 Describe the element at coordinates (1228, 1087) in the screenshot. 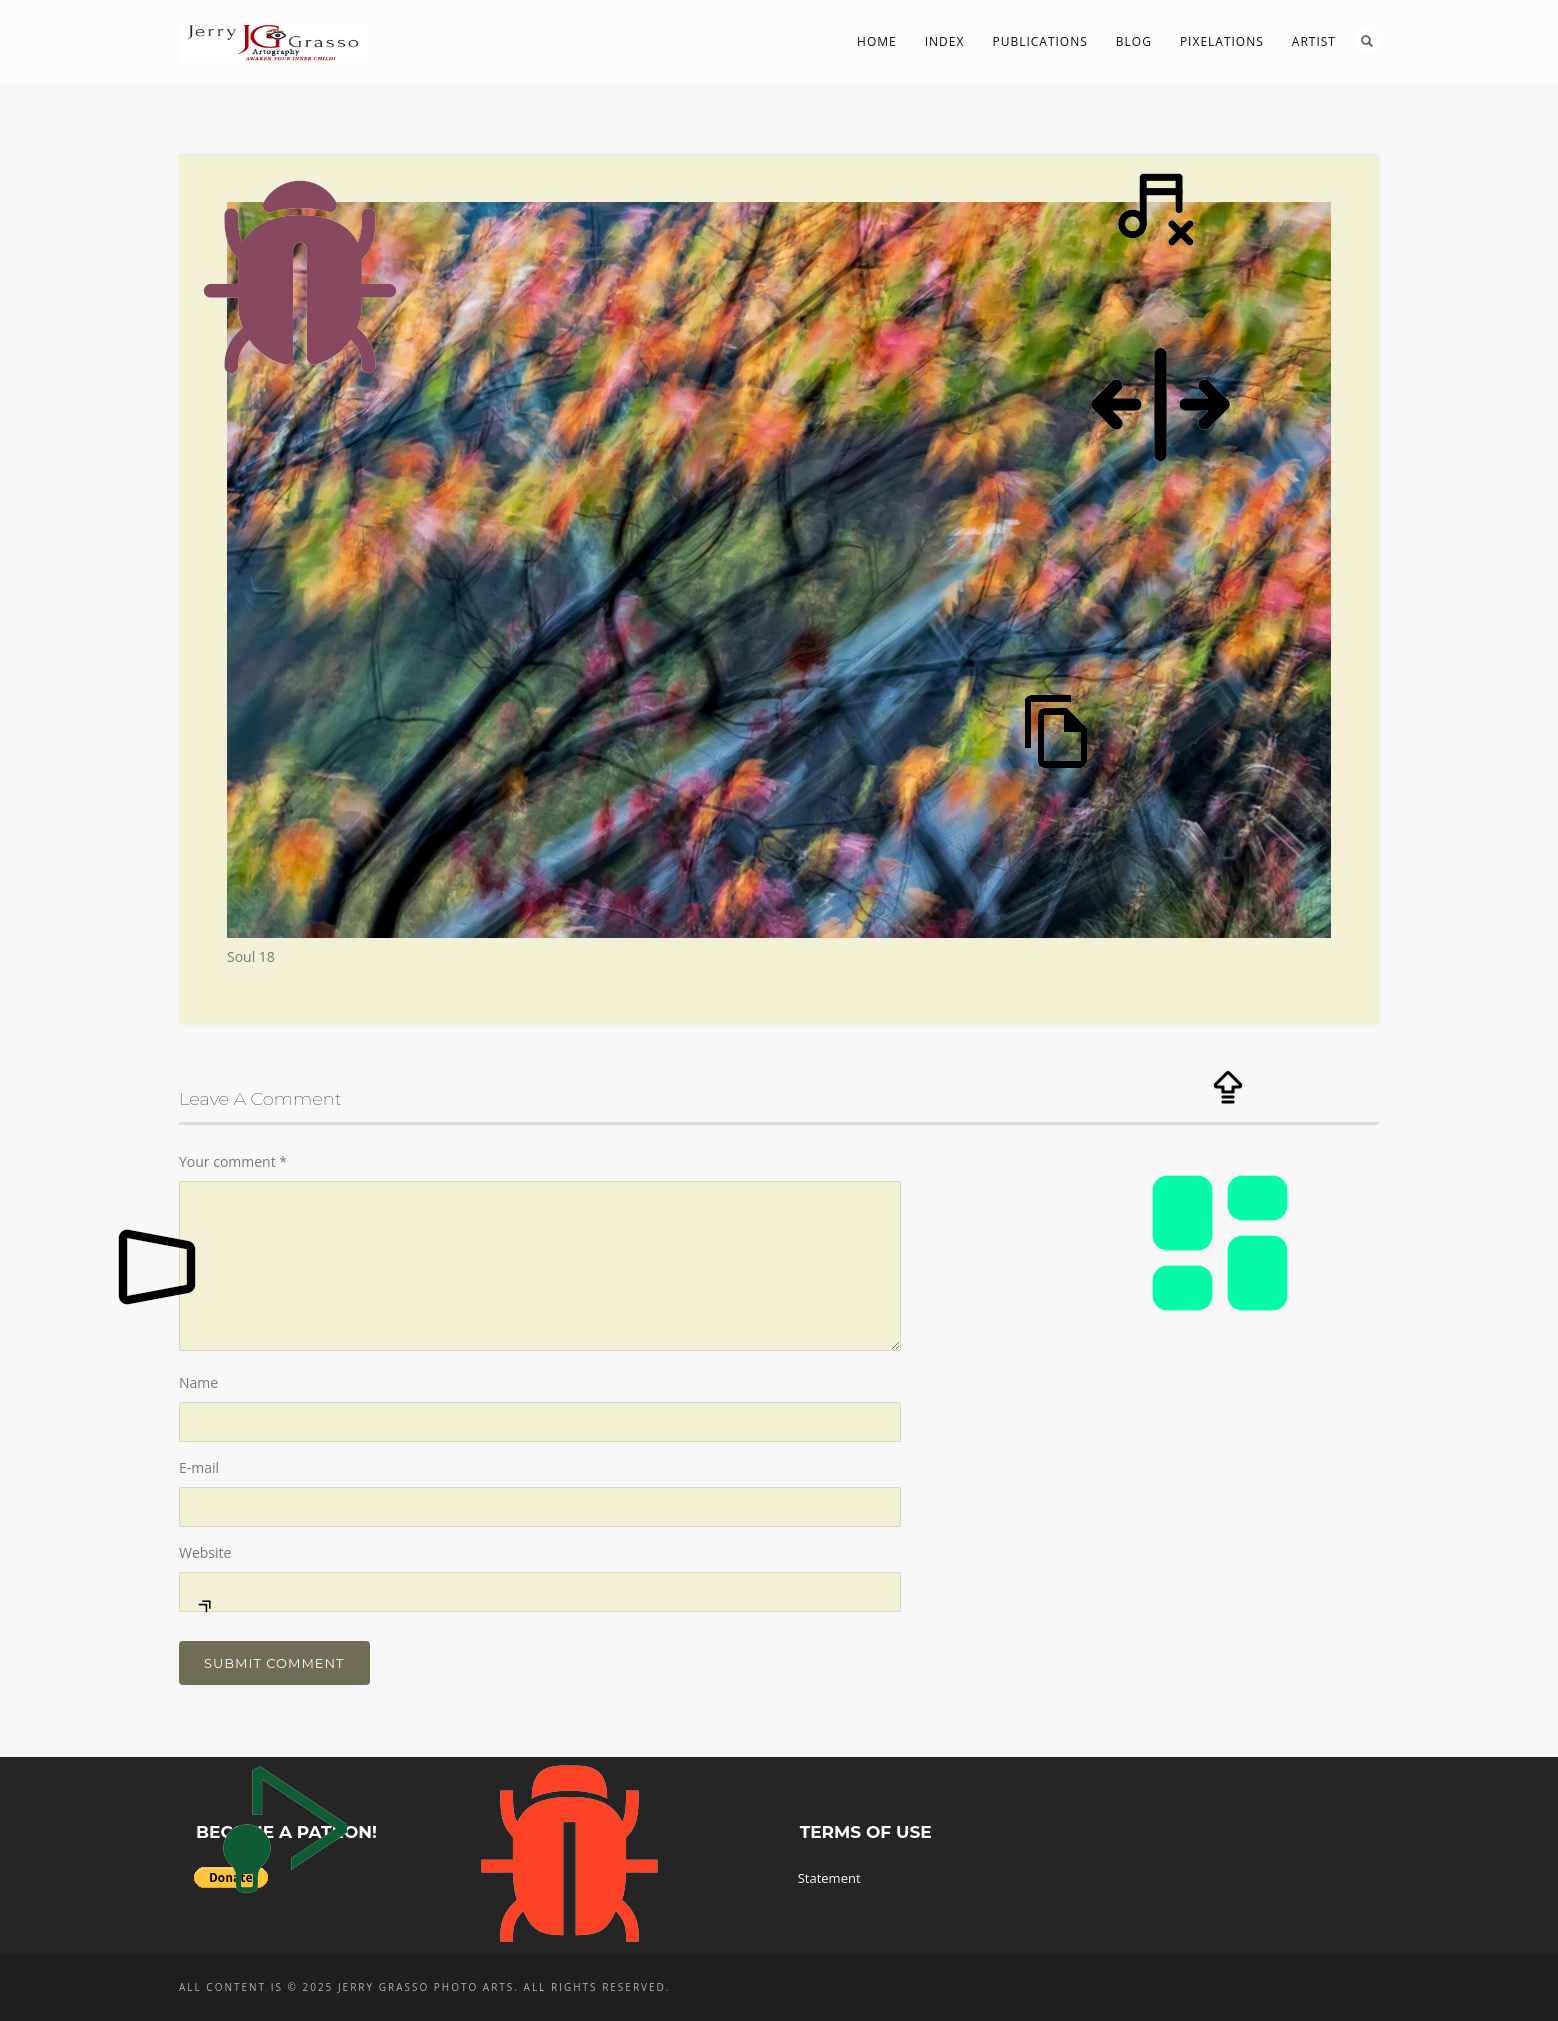

I see `upload multiple files or items` at that location.